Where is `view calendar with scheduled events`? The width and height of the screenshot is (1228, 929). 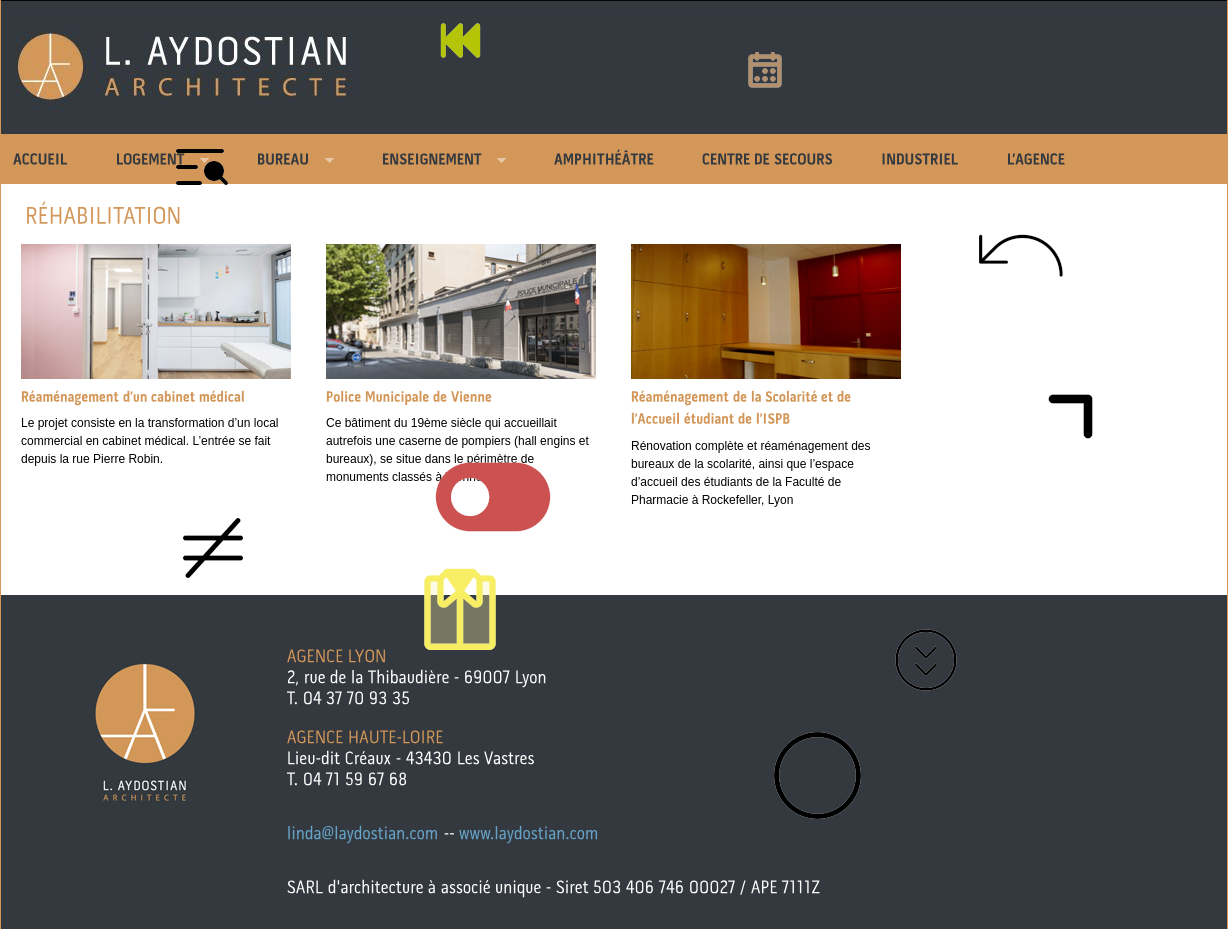
view calendar with scheduled events is located at coordinates (765, 71).